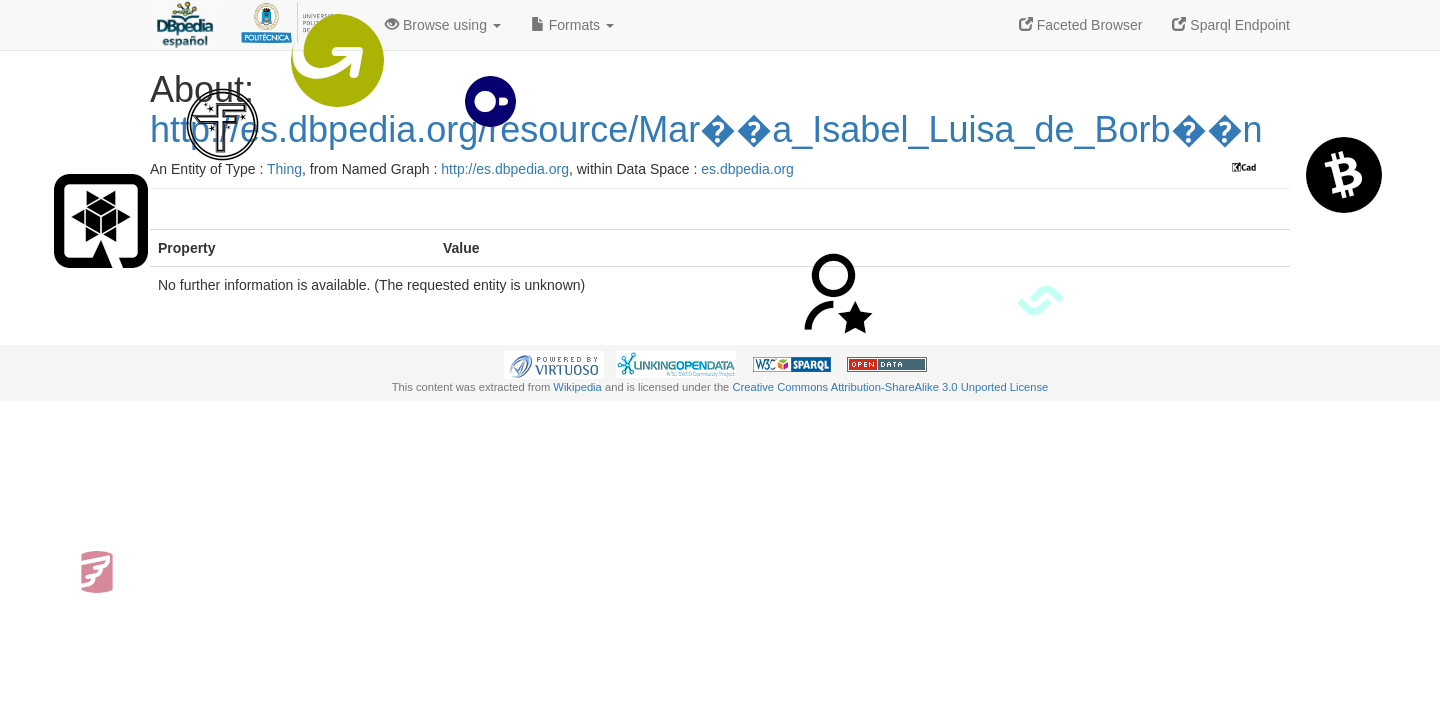 This screenshot has height=720, width=1440. I want to click on view featured or starred user profile, so click(833, 293).